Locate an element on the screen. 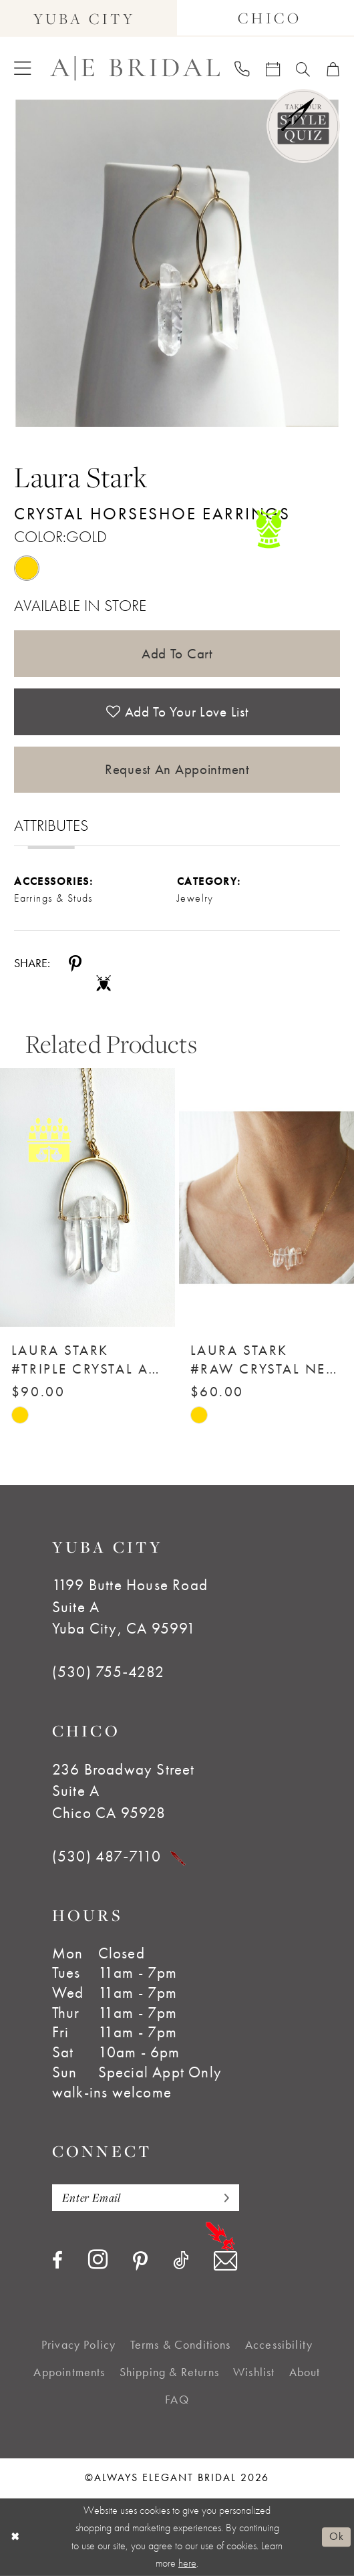 This screenshot has height=2576, width=354. equip a knife or melee weapon is located at coordinates (178, 1858).